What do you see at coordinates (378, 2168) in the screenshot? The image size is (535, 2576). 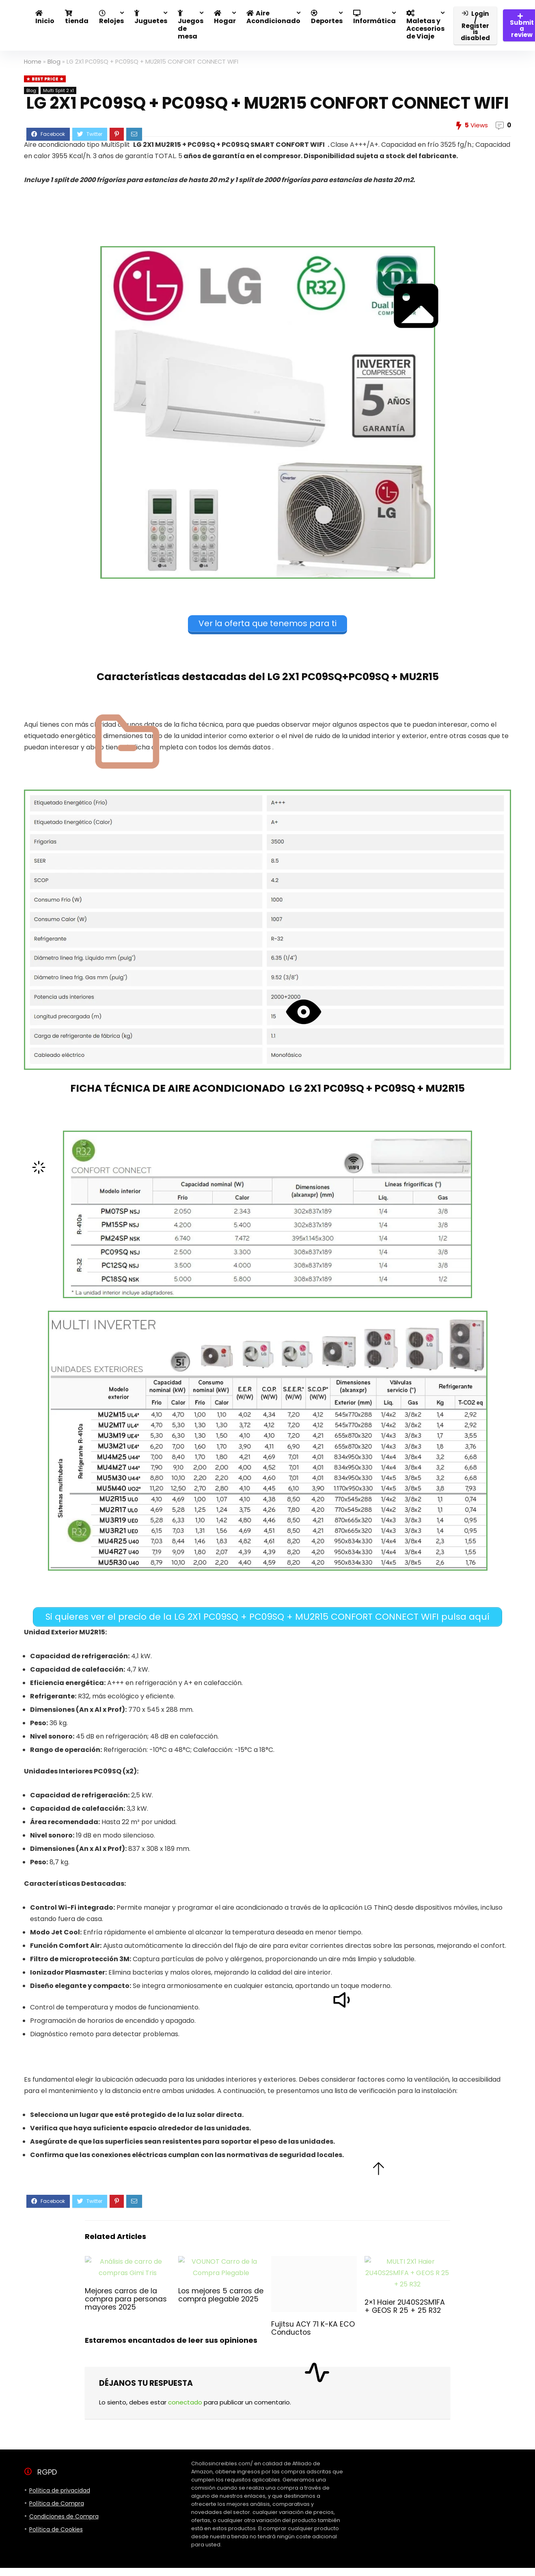 I see `scroll to top of page` at bounding box center [378, 2168].